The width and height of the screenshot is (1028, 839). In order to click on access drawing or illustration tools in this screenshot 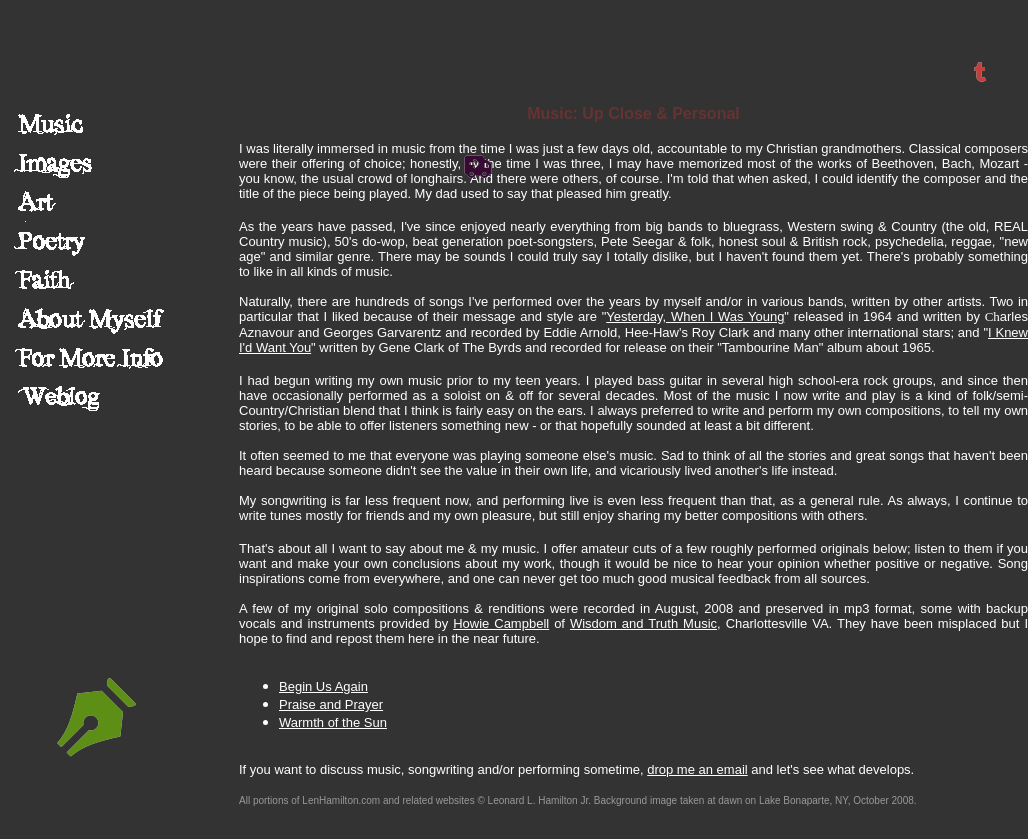, I will do `click(93, 716)`.